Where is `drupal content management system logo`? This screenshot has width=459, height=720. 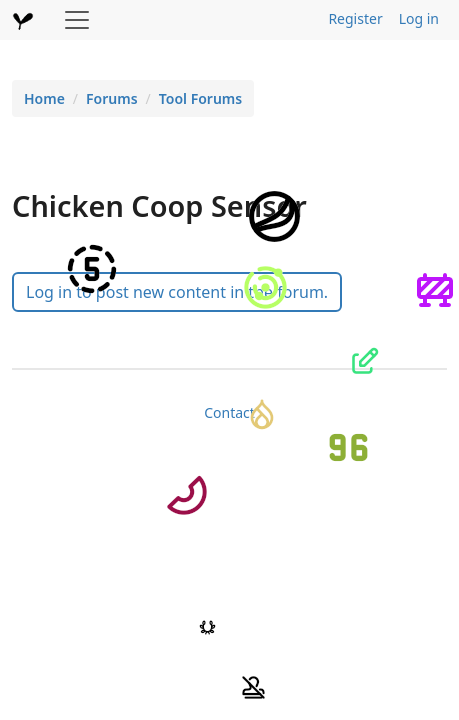
drupal content management system logo is located at coordinates (262, 415).